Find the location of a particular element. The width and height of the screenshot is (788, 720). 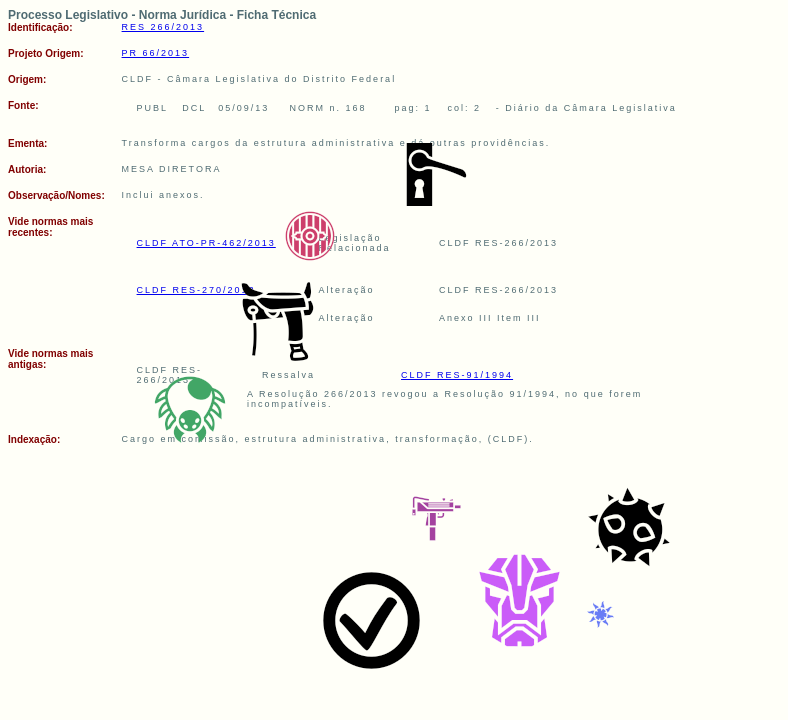

indicates a confirmed or completed action is located at coordinates (371, 620).